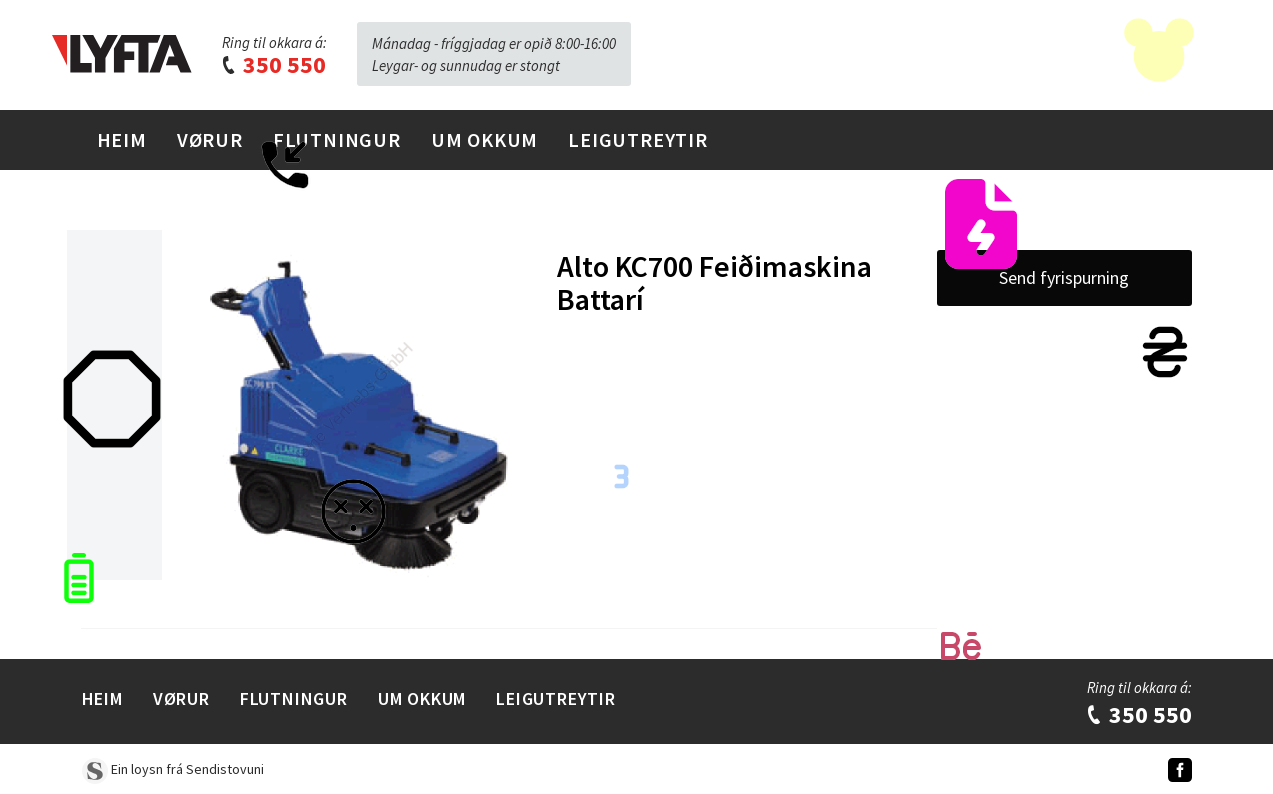  Describe the element at coordinates (112, 399) in the screenshot. I see `stop or halt action indicator` at that location.